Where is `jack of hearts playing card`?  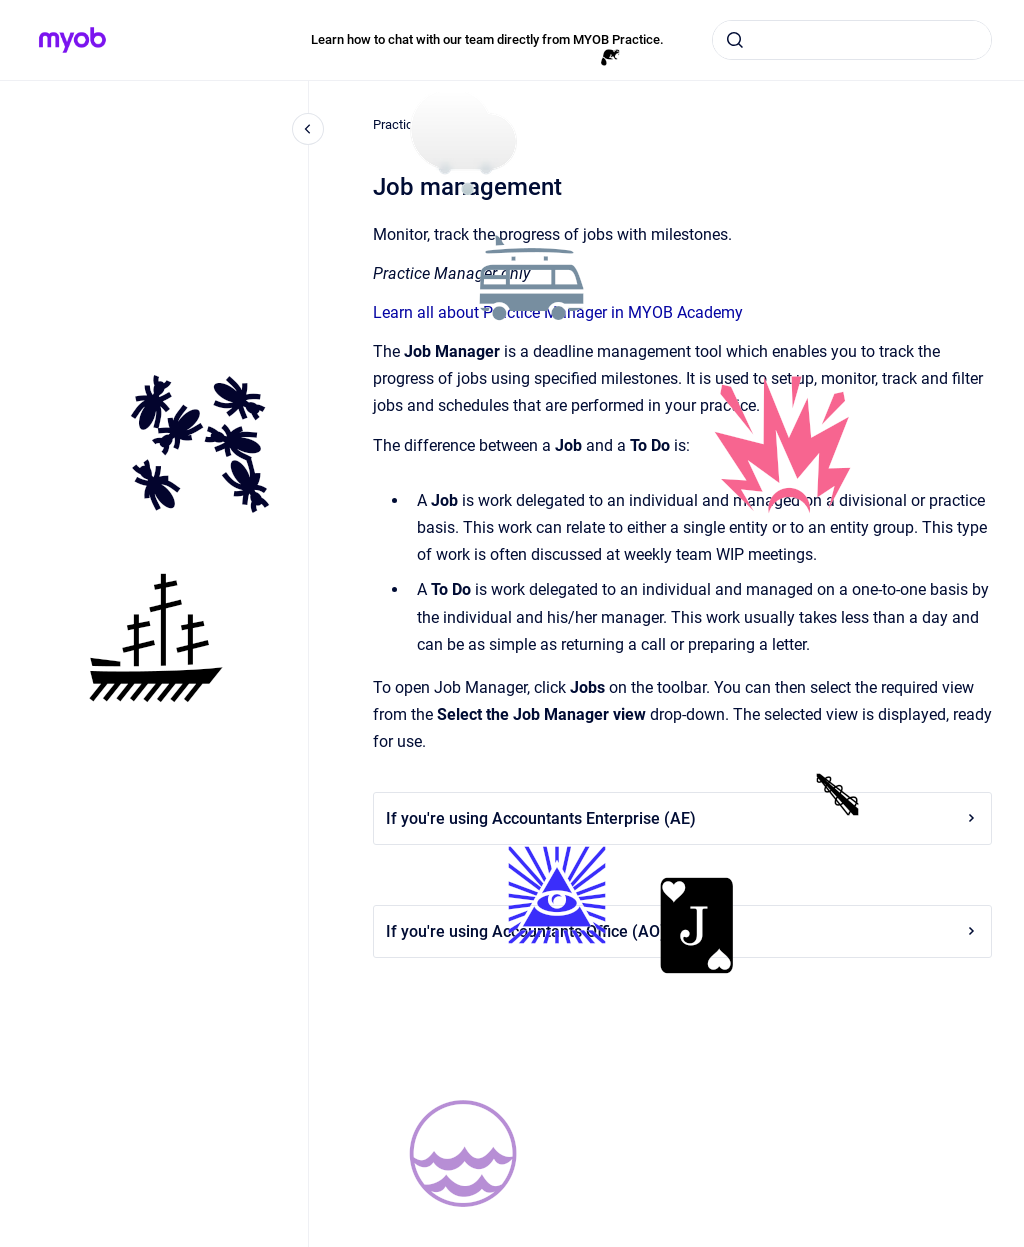
jack of hearts playing card is located at coordinates (696, 925).